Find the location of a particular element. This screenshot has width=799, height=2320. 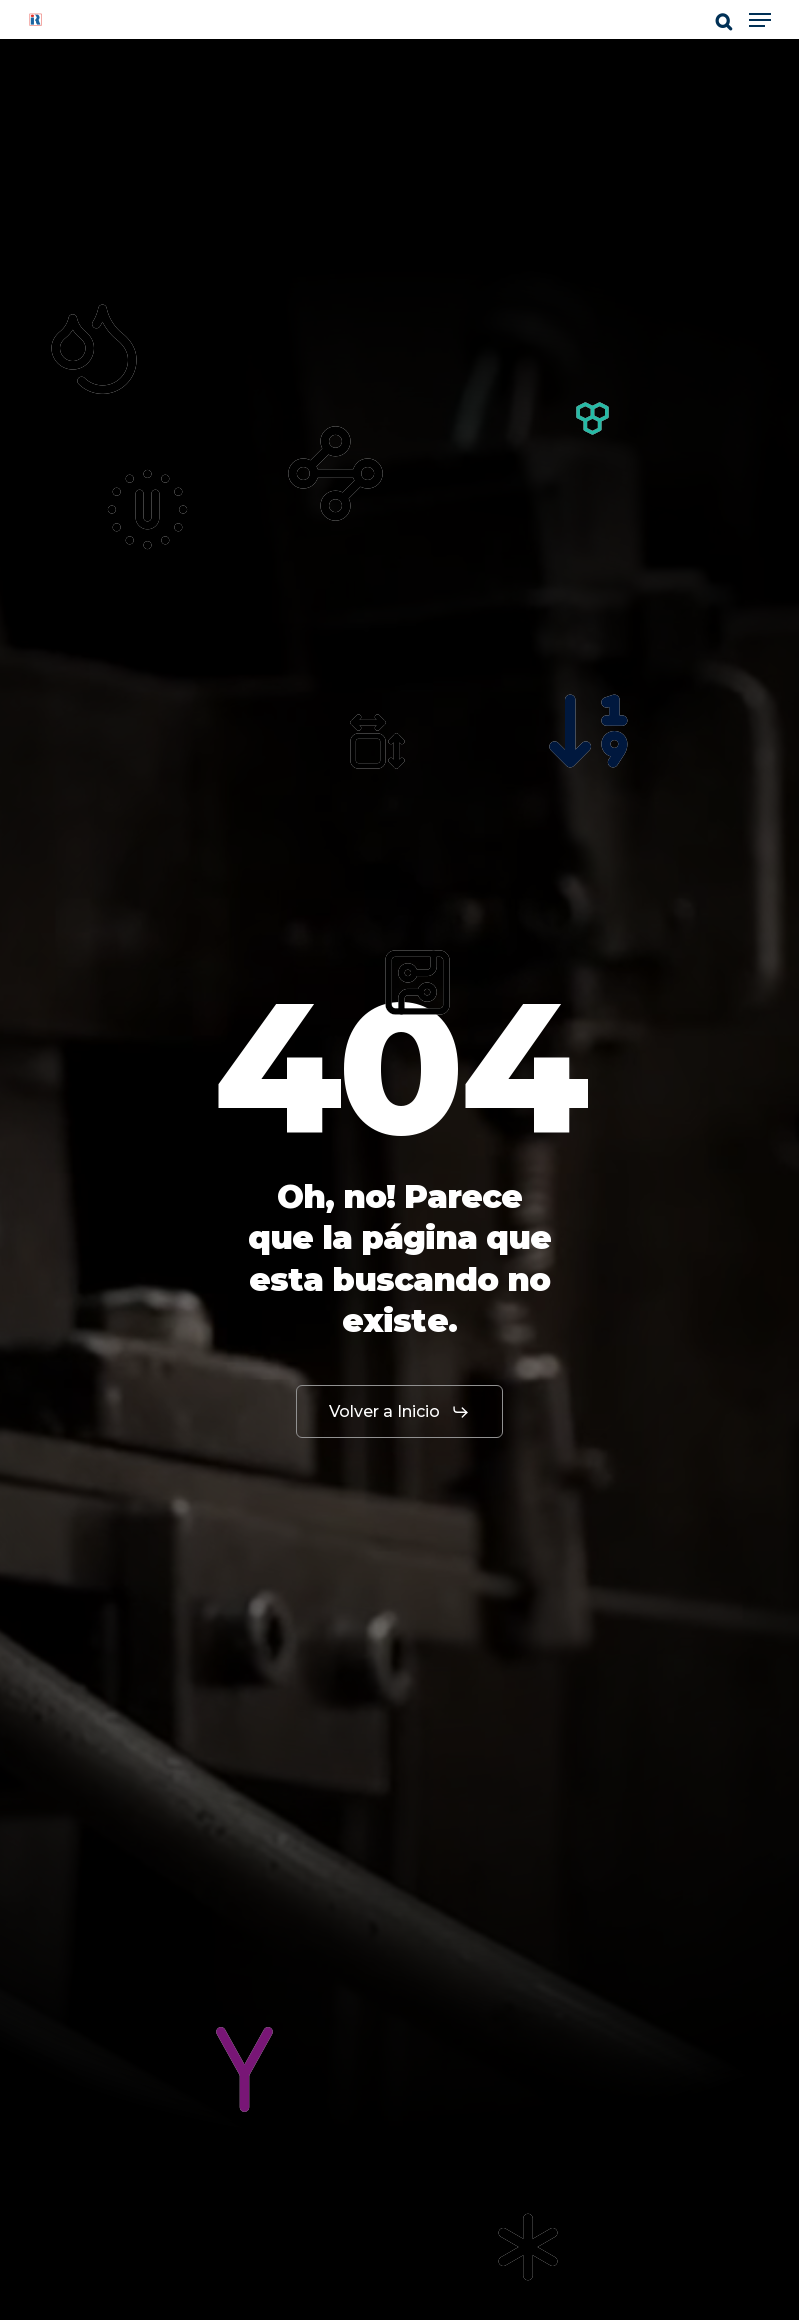

indicates a pending or unverified user account is located at coordinates (147, 509).